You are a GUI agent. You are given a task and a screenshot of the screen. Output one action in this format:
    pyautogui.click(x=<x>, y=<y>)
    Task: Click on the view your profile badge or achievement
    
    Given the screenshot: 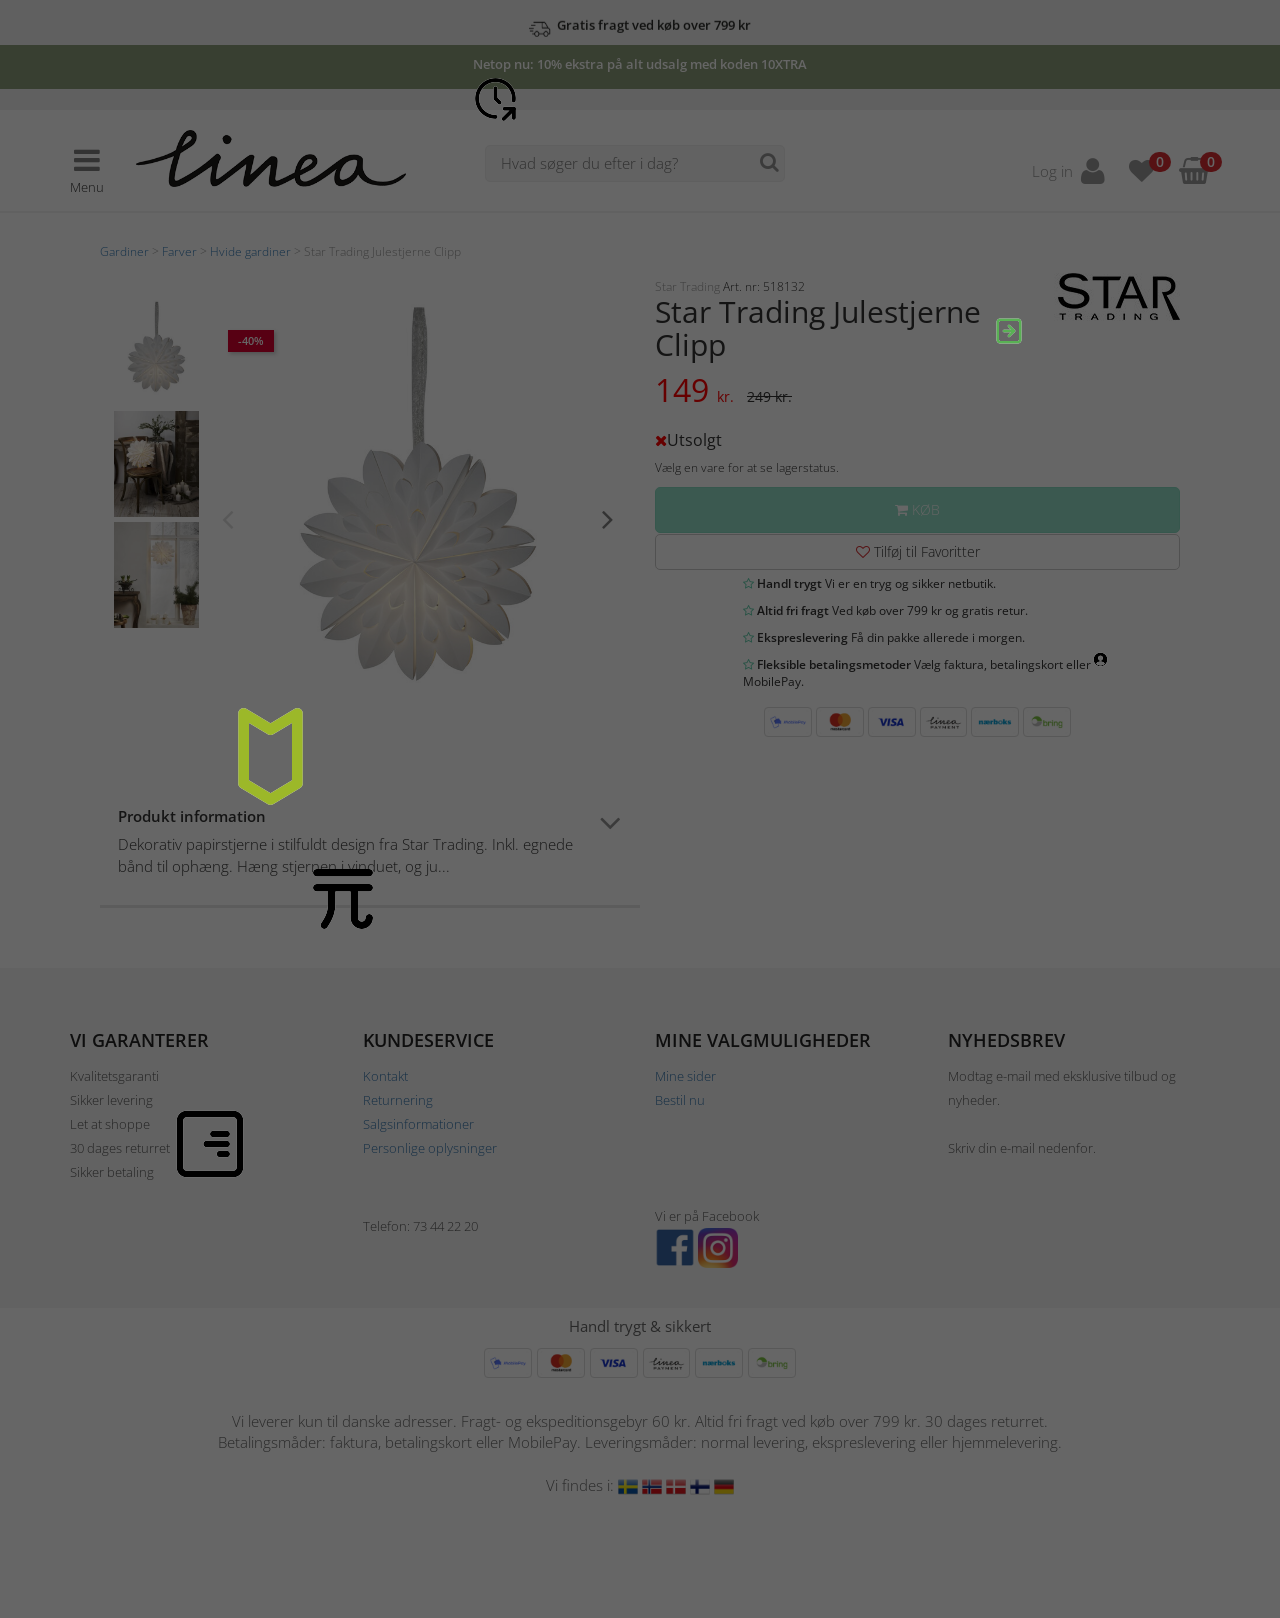 What is the action you would take?
    pyautogui.click(x=270, y=756)
    